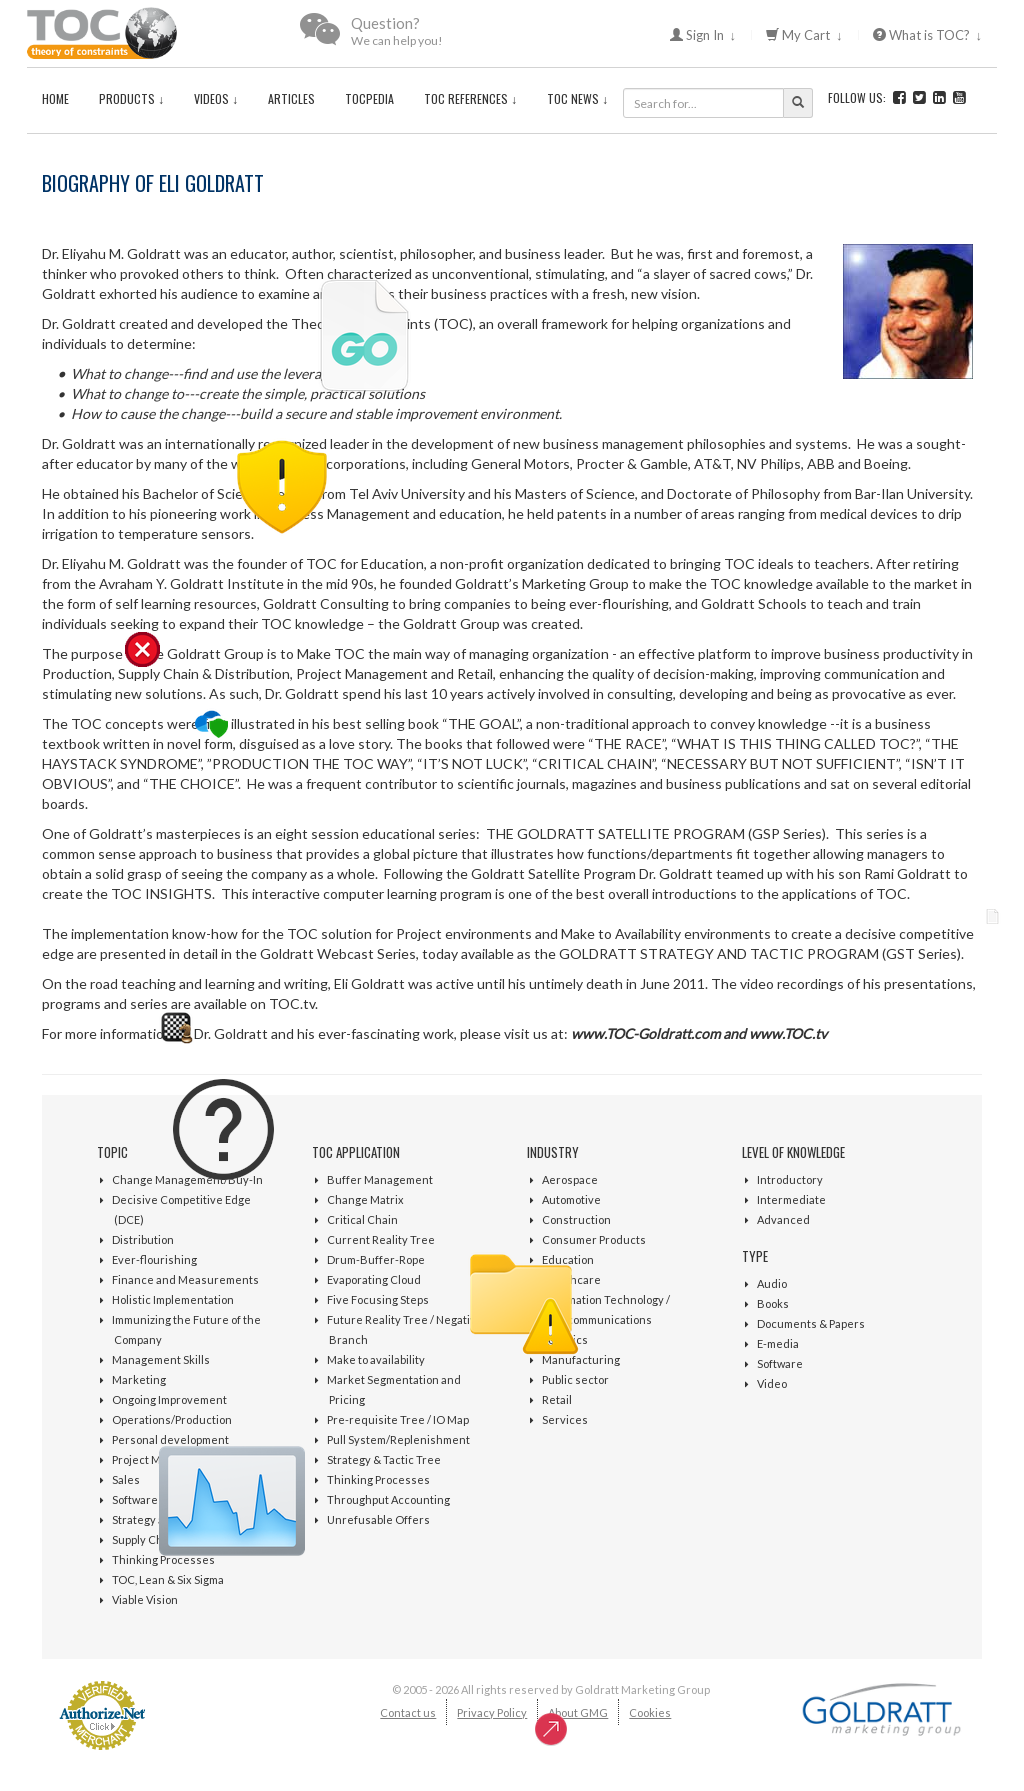 The height and width of the screenshot is (1791, 1024). Describe the element at coordinates (992, 916) in the screenshot. I see `open a text document` at that location.